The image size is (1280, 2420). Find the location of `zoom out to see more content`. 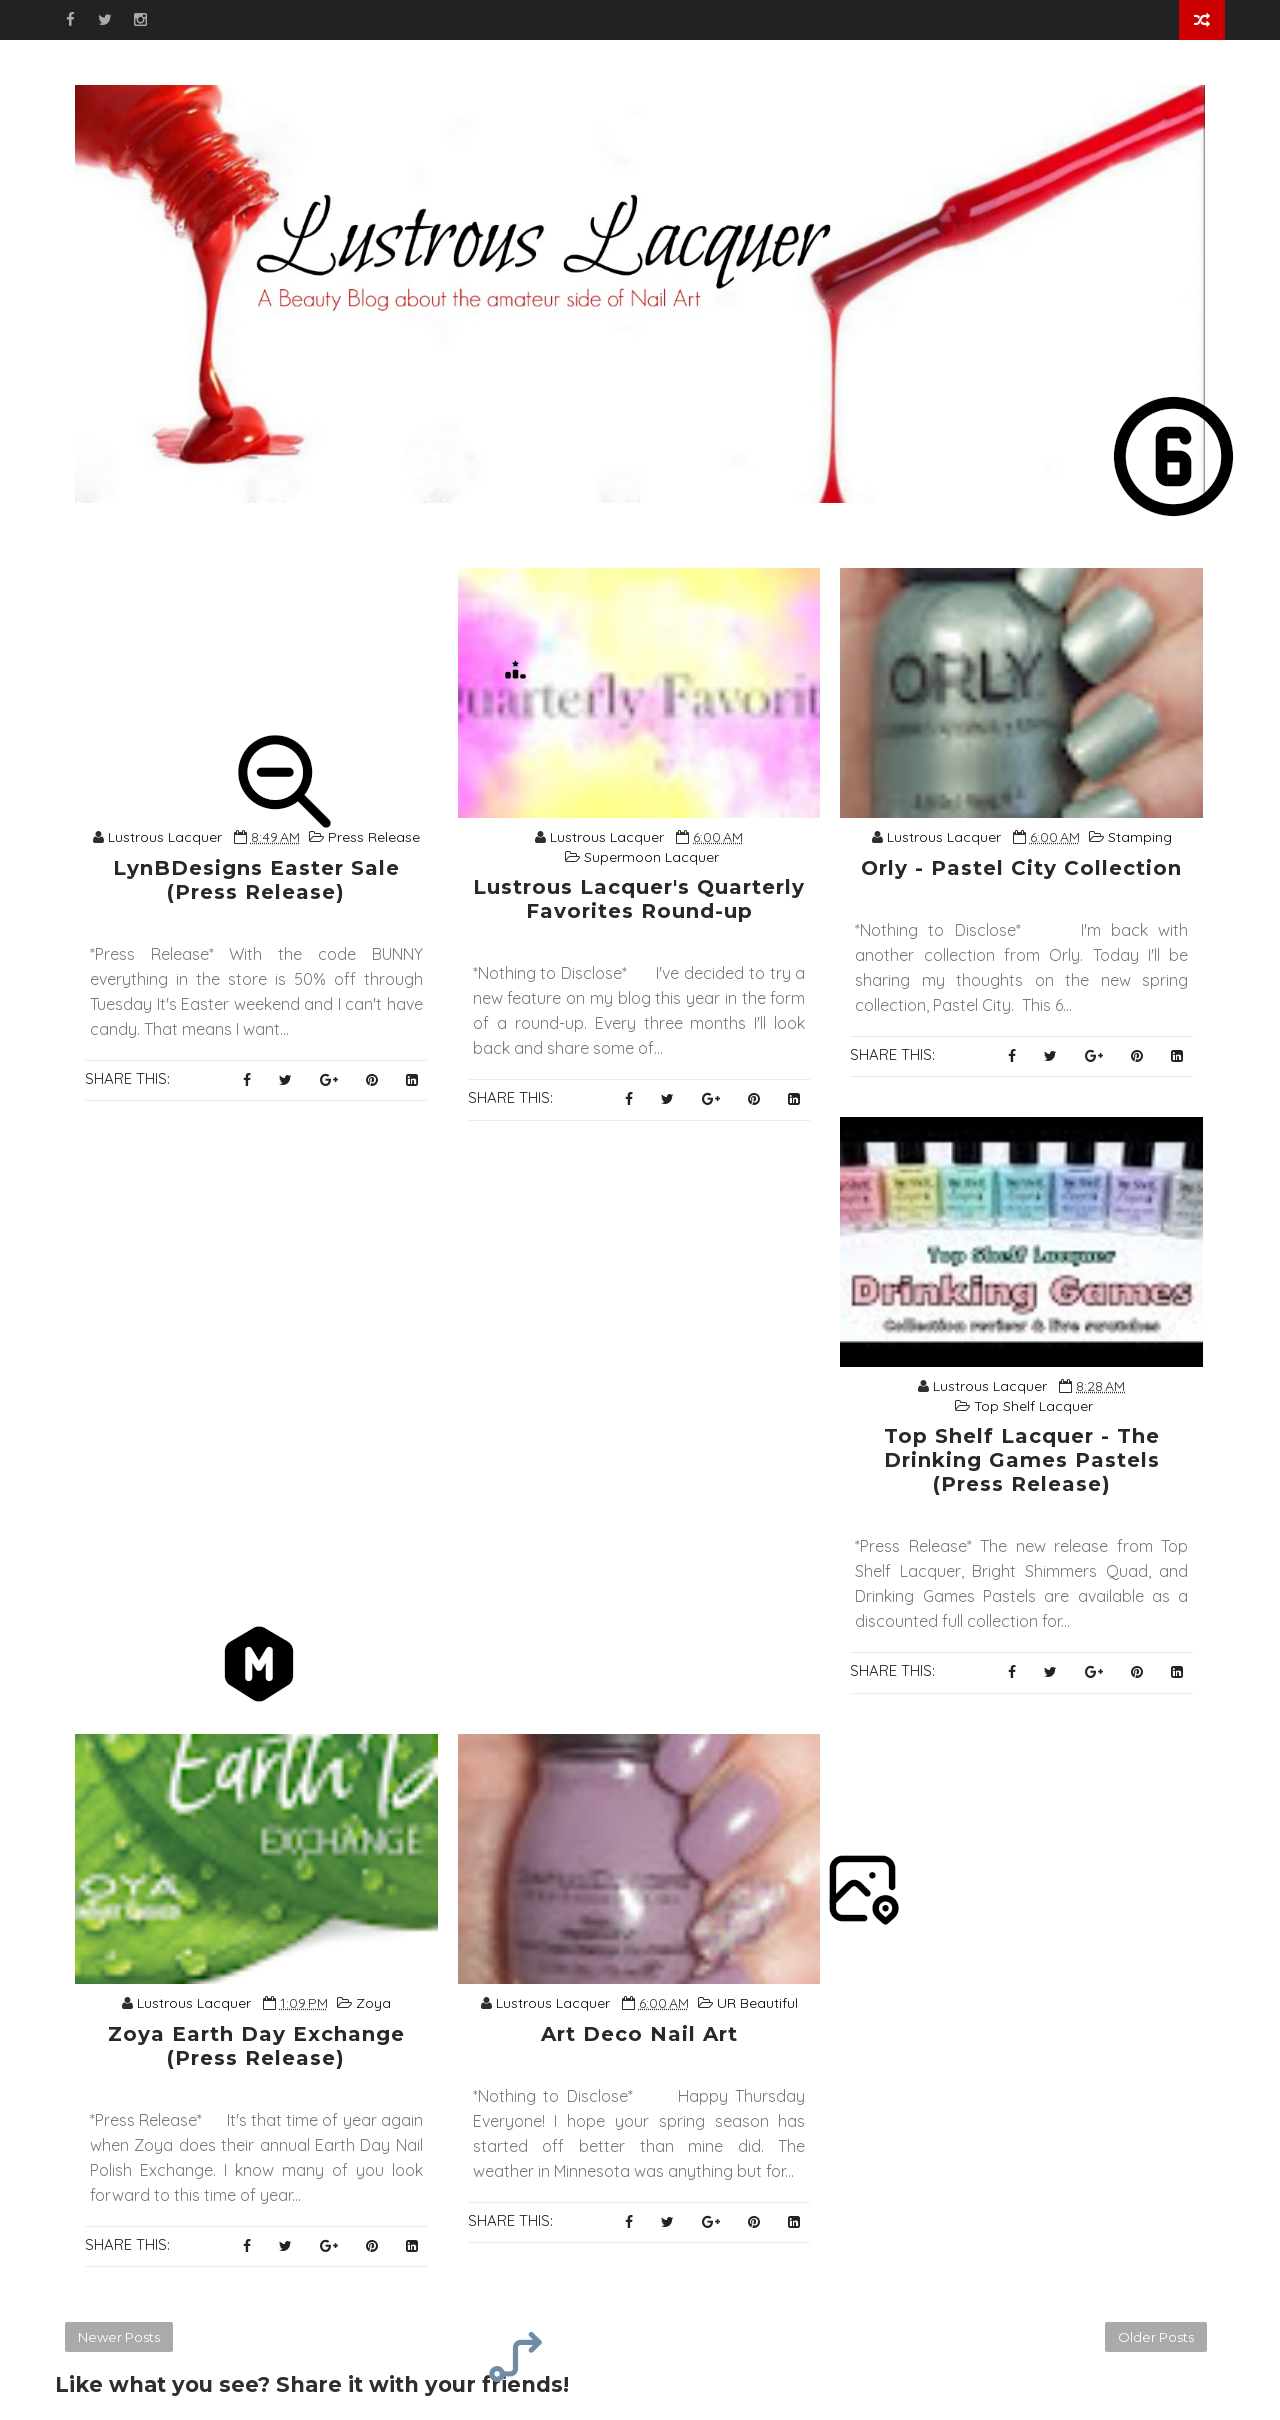

zoom out to see more content is located at coordinates (284, 781).